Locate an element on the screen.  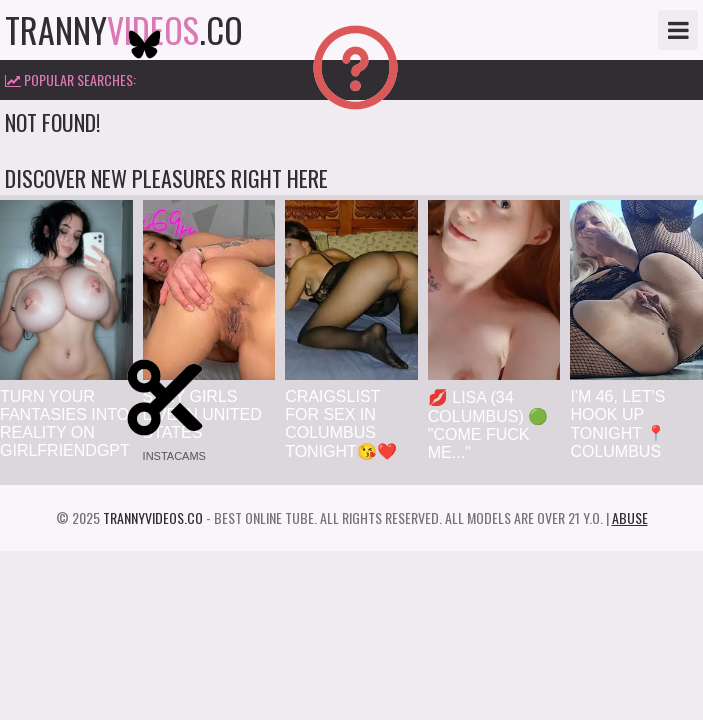
cut selected text or content is located at coordinates (165, 397).